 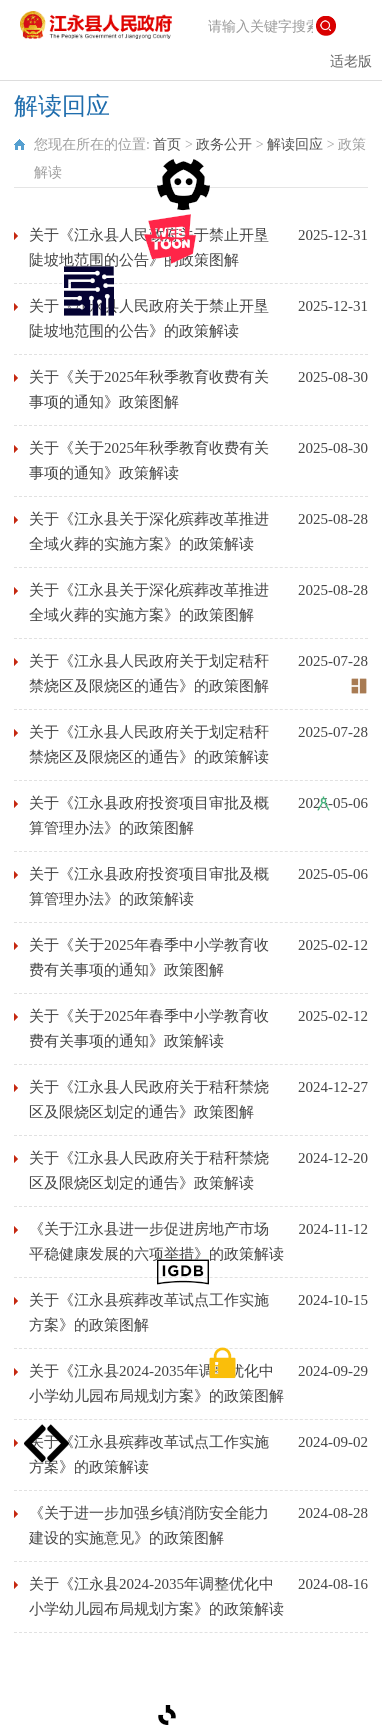 What do you see at coordinates (359, 686) in the screenshot?
I see `switch to grid layout view` at bounding box center [359, 686].